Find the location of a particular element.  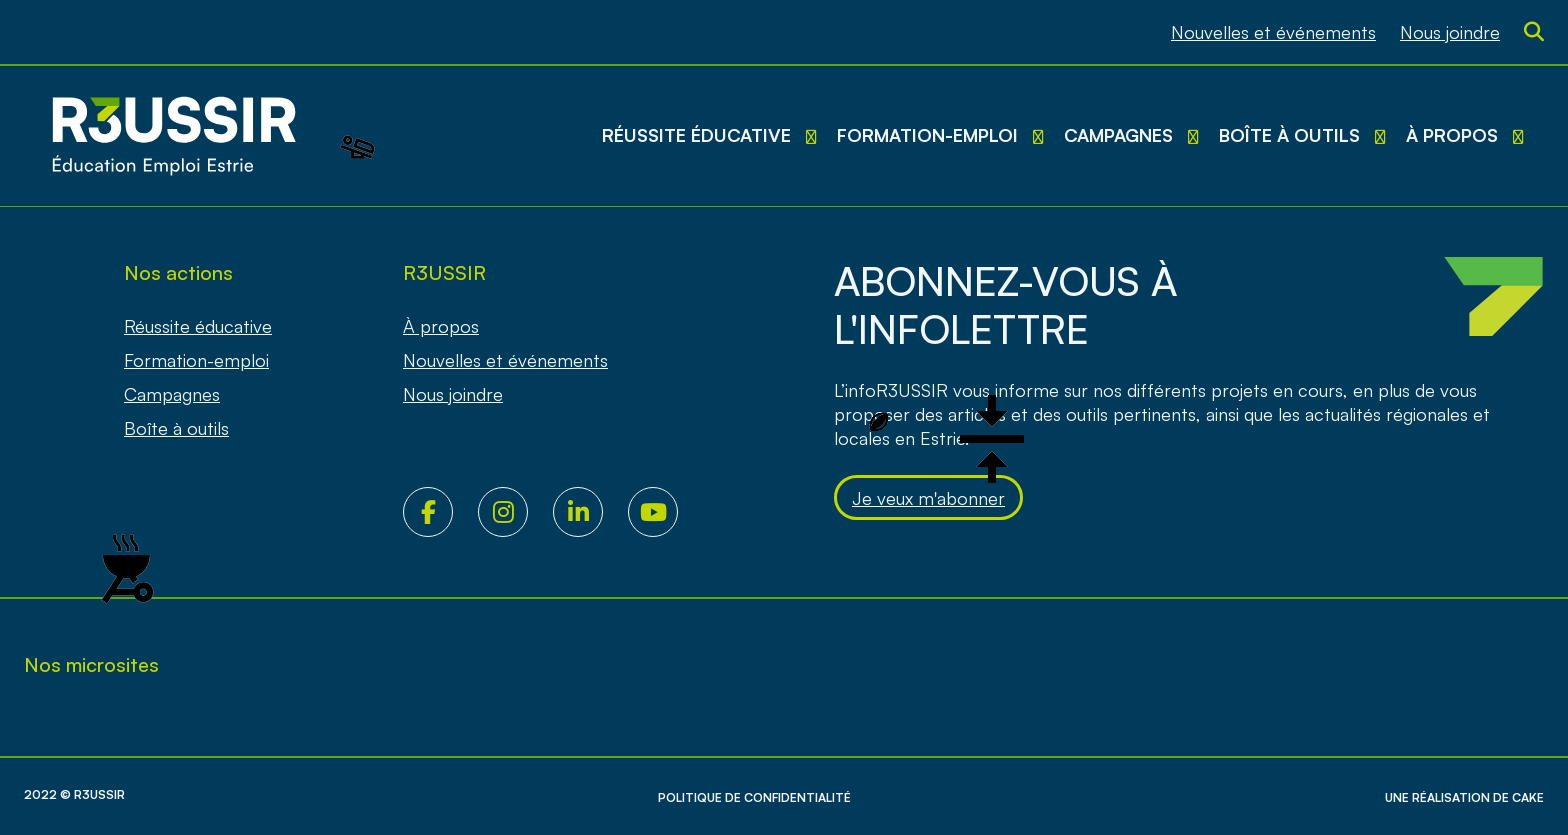

select angled flat bed seat option is located at coordinates (357, 147).